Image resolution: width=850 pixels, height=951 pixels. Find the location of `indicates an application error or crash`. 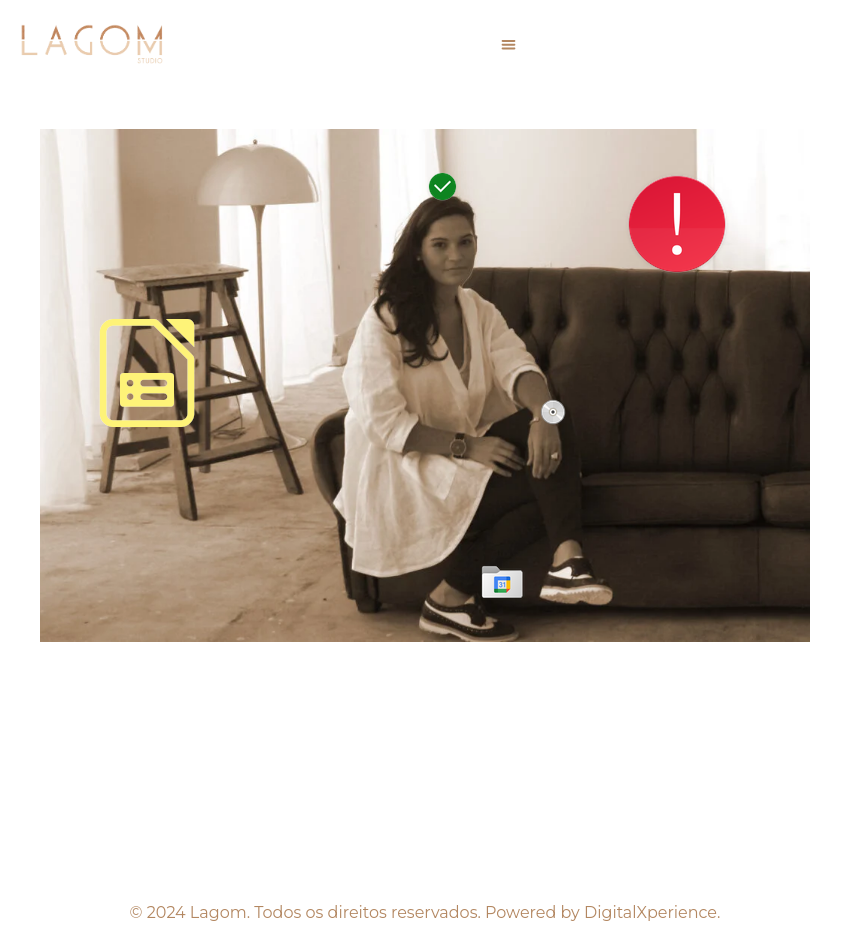

indicates an application error or crash is located at coordinates (677, 224).